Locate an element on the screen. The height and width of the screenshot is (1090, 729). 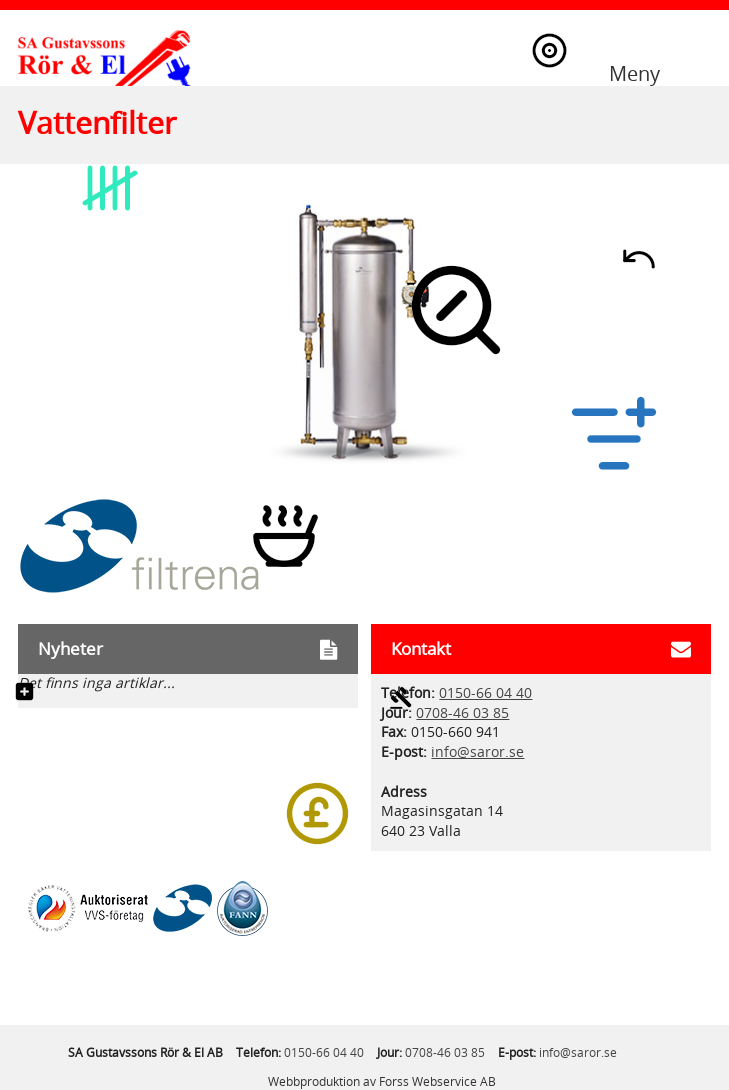
search is disabled or unavailable is located at coordinates (456, 310).